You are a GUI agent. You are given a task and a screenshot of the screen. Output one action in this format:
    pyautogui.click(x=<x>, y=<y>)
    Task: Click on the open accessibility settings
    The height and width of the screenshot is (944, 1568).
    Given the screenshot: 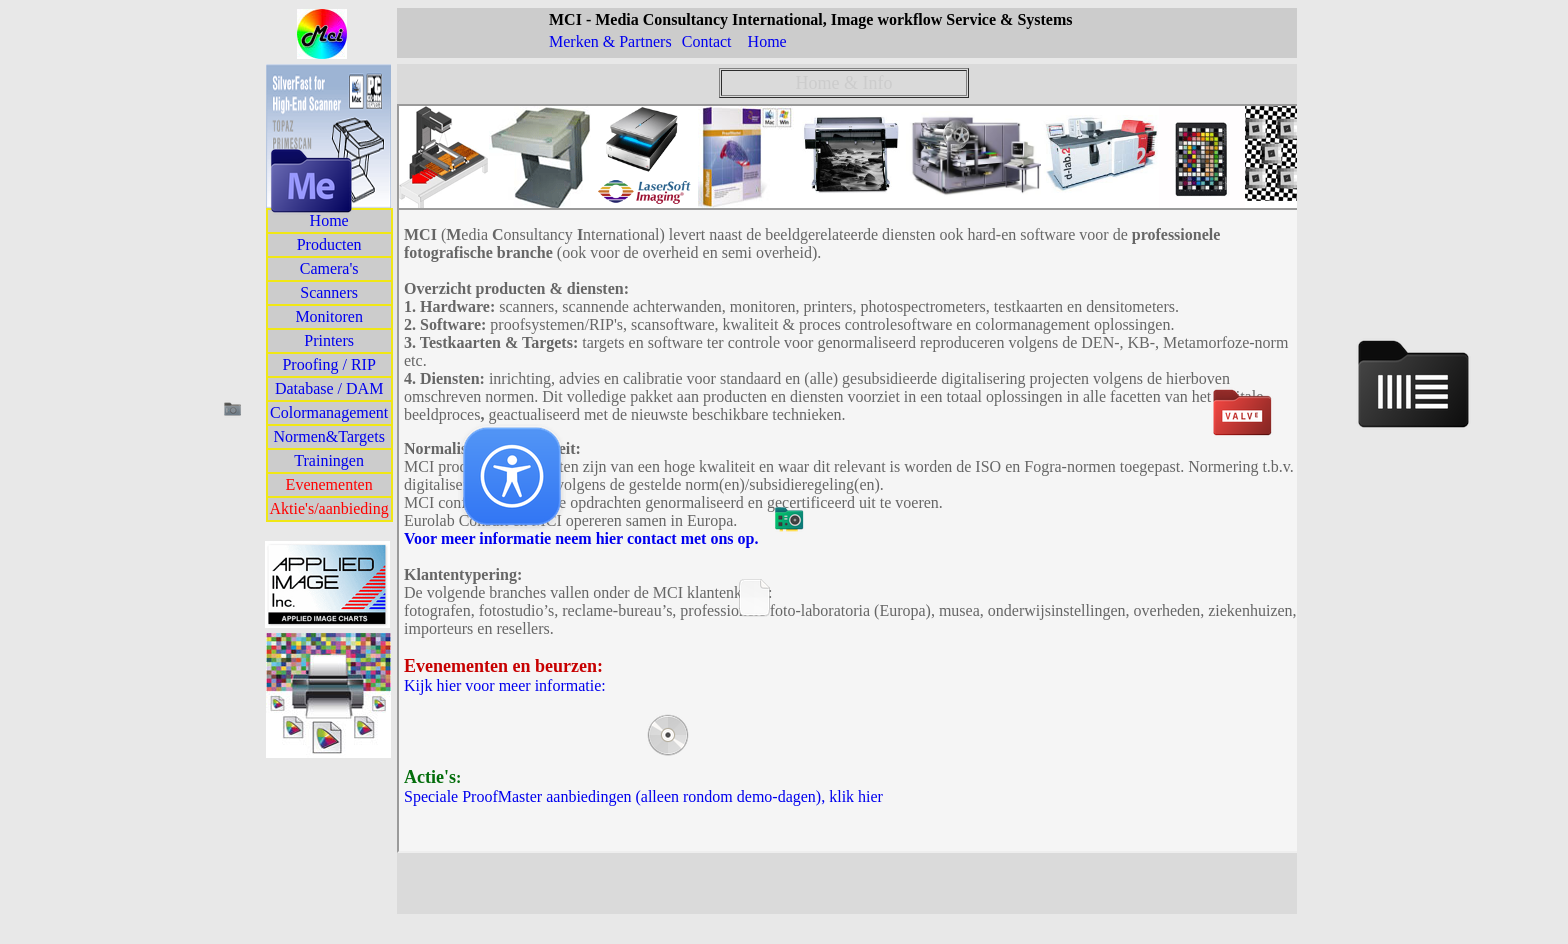 What is the action you would take?
    pyautogui.click(x=512, y=478)
    